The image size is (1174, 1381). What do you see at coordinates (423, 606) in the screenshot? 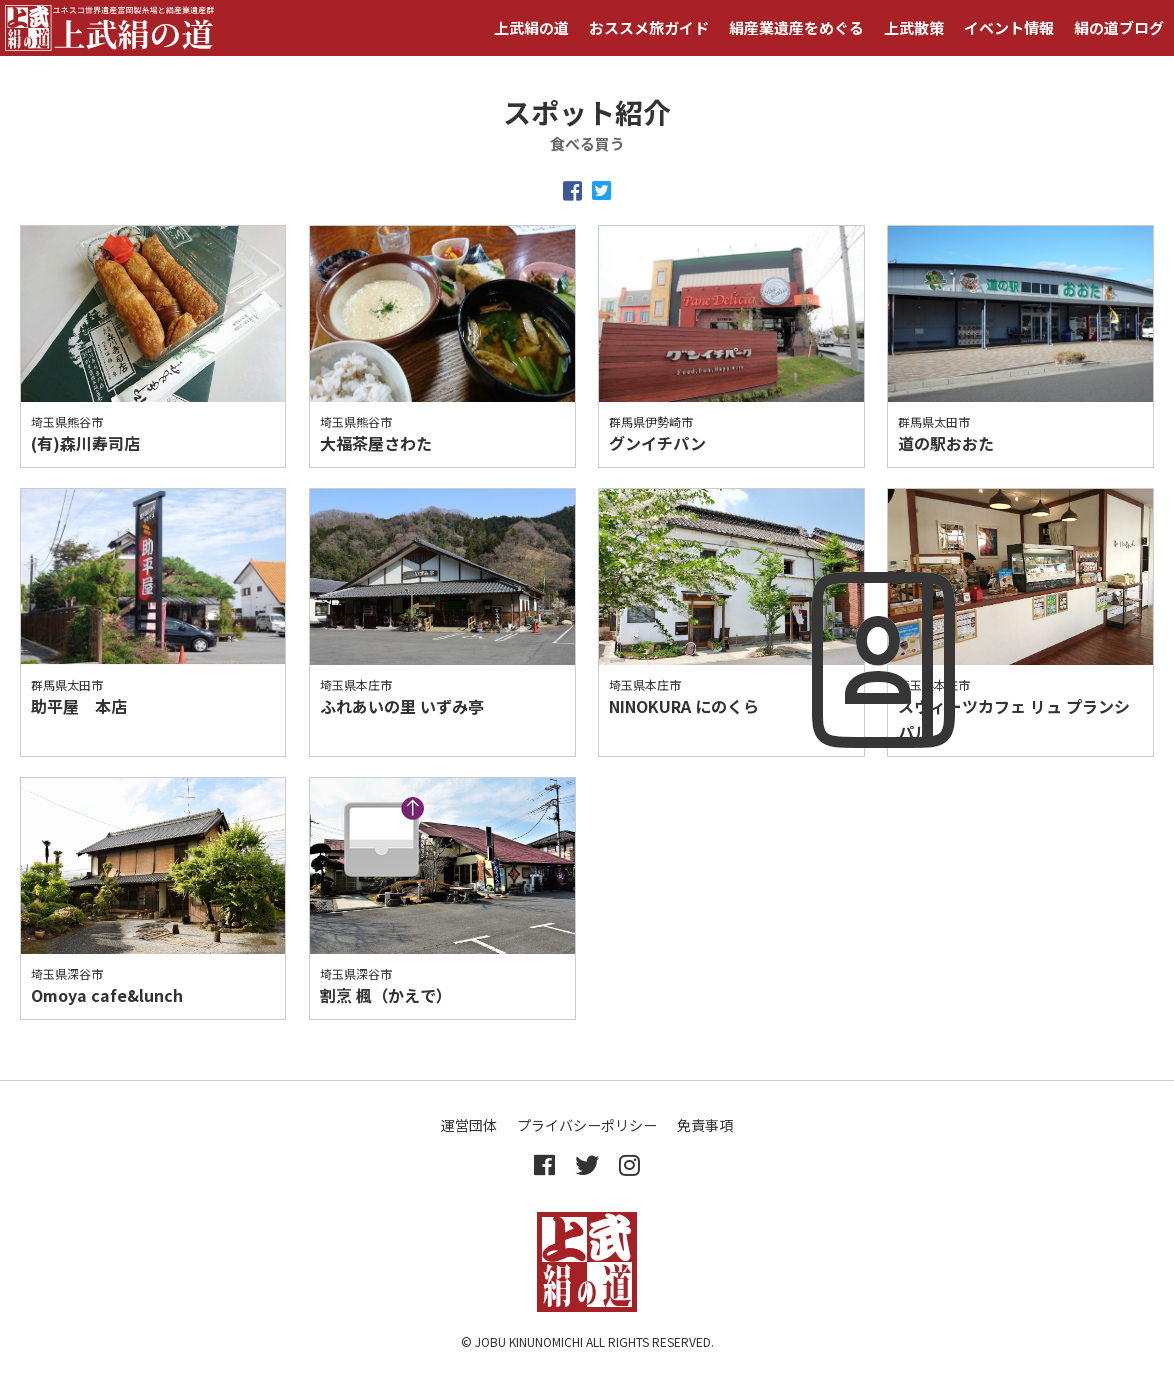
I see `go to the first item in a list or sequence` at bounding box center [423, 606].